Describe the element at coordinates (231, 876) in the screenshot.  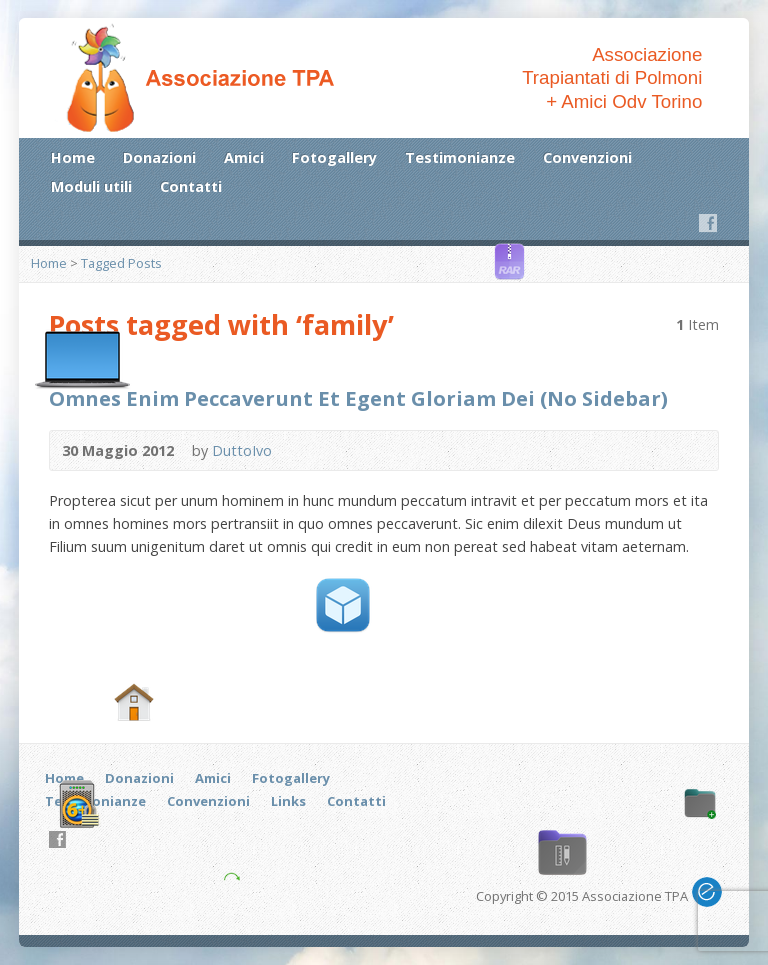
I see `redo the last undone action` at that location.